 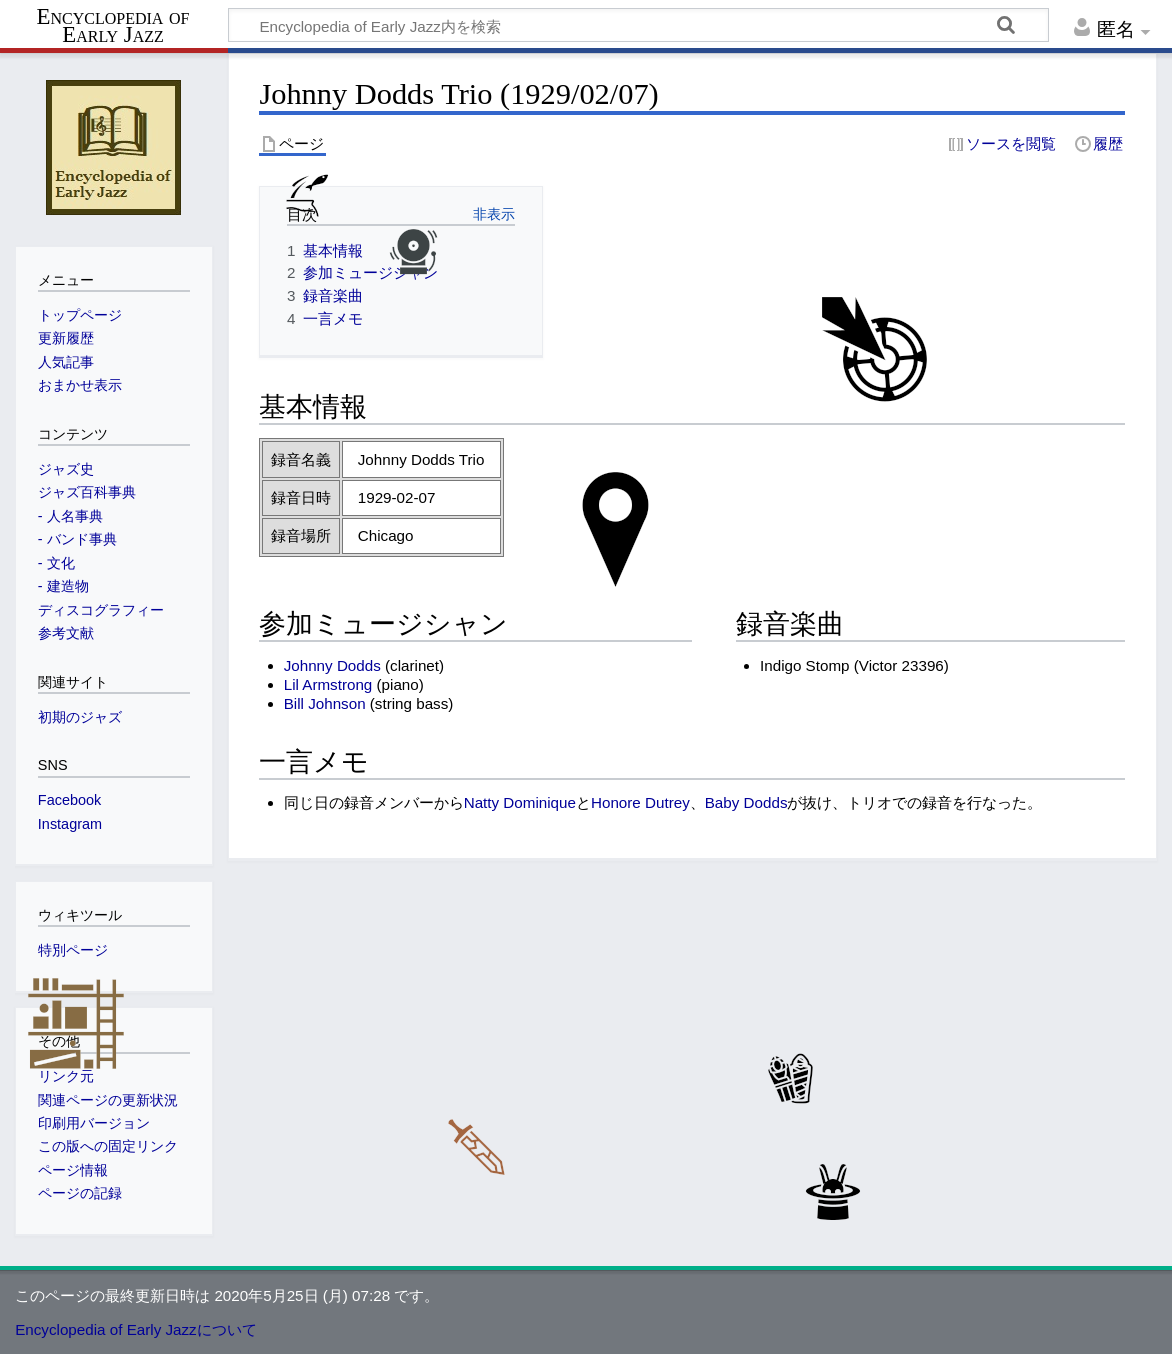 I want to click on aim or target an objective, so click(x=874, y=349).